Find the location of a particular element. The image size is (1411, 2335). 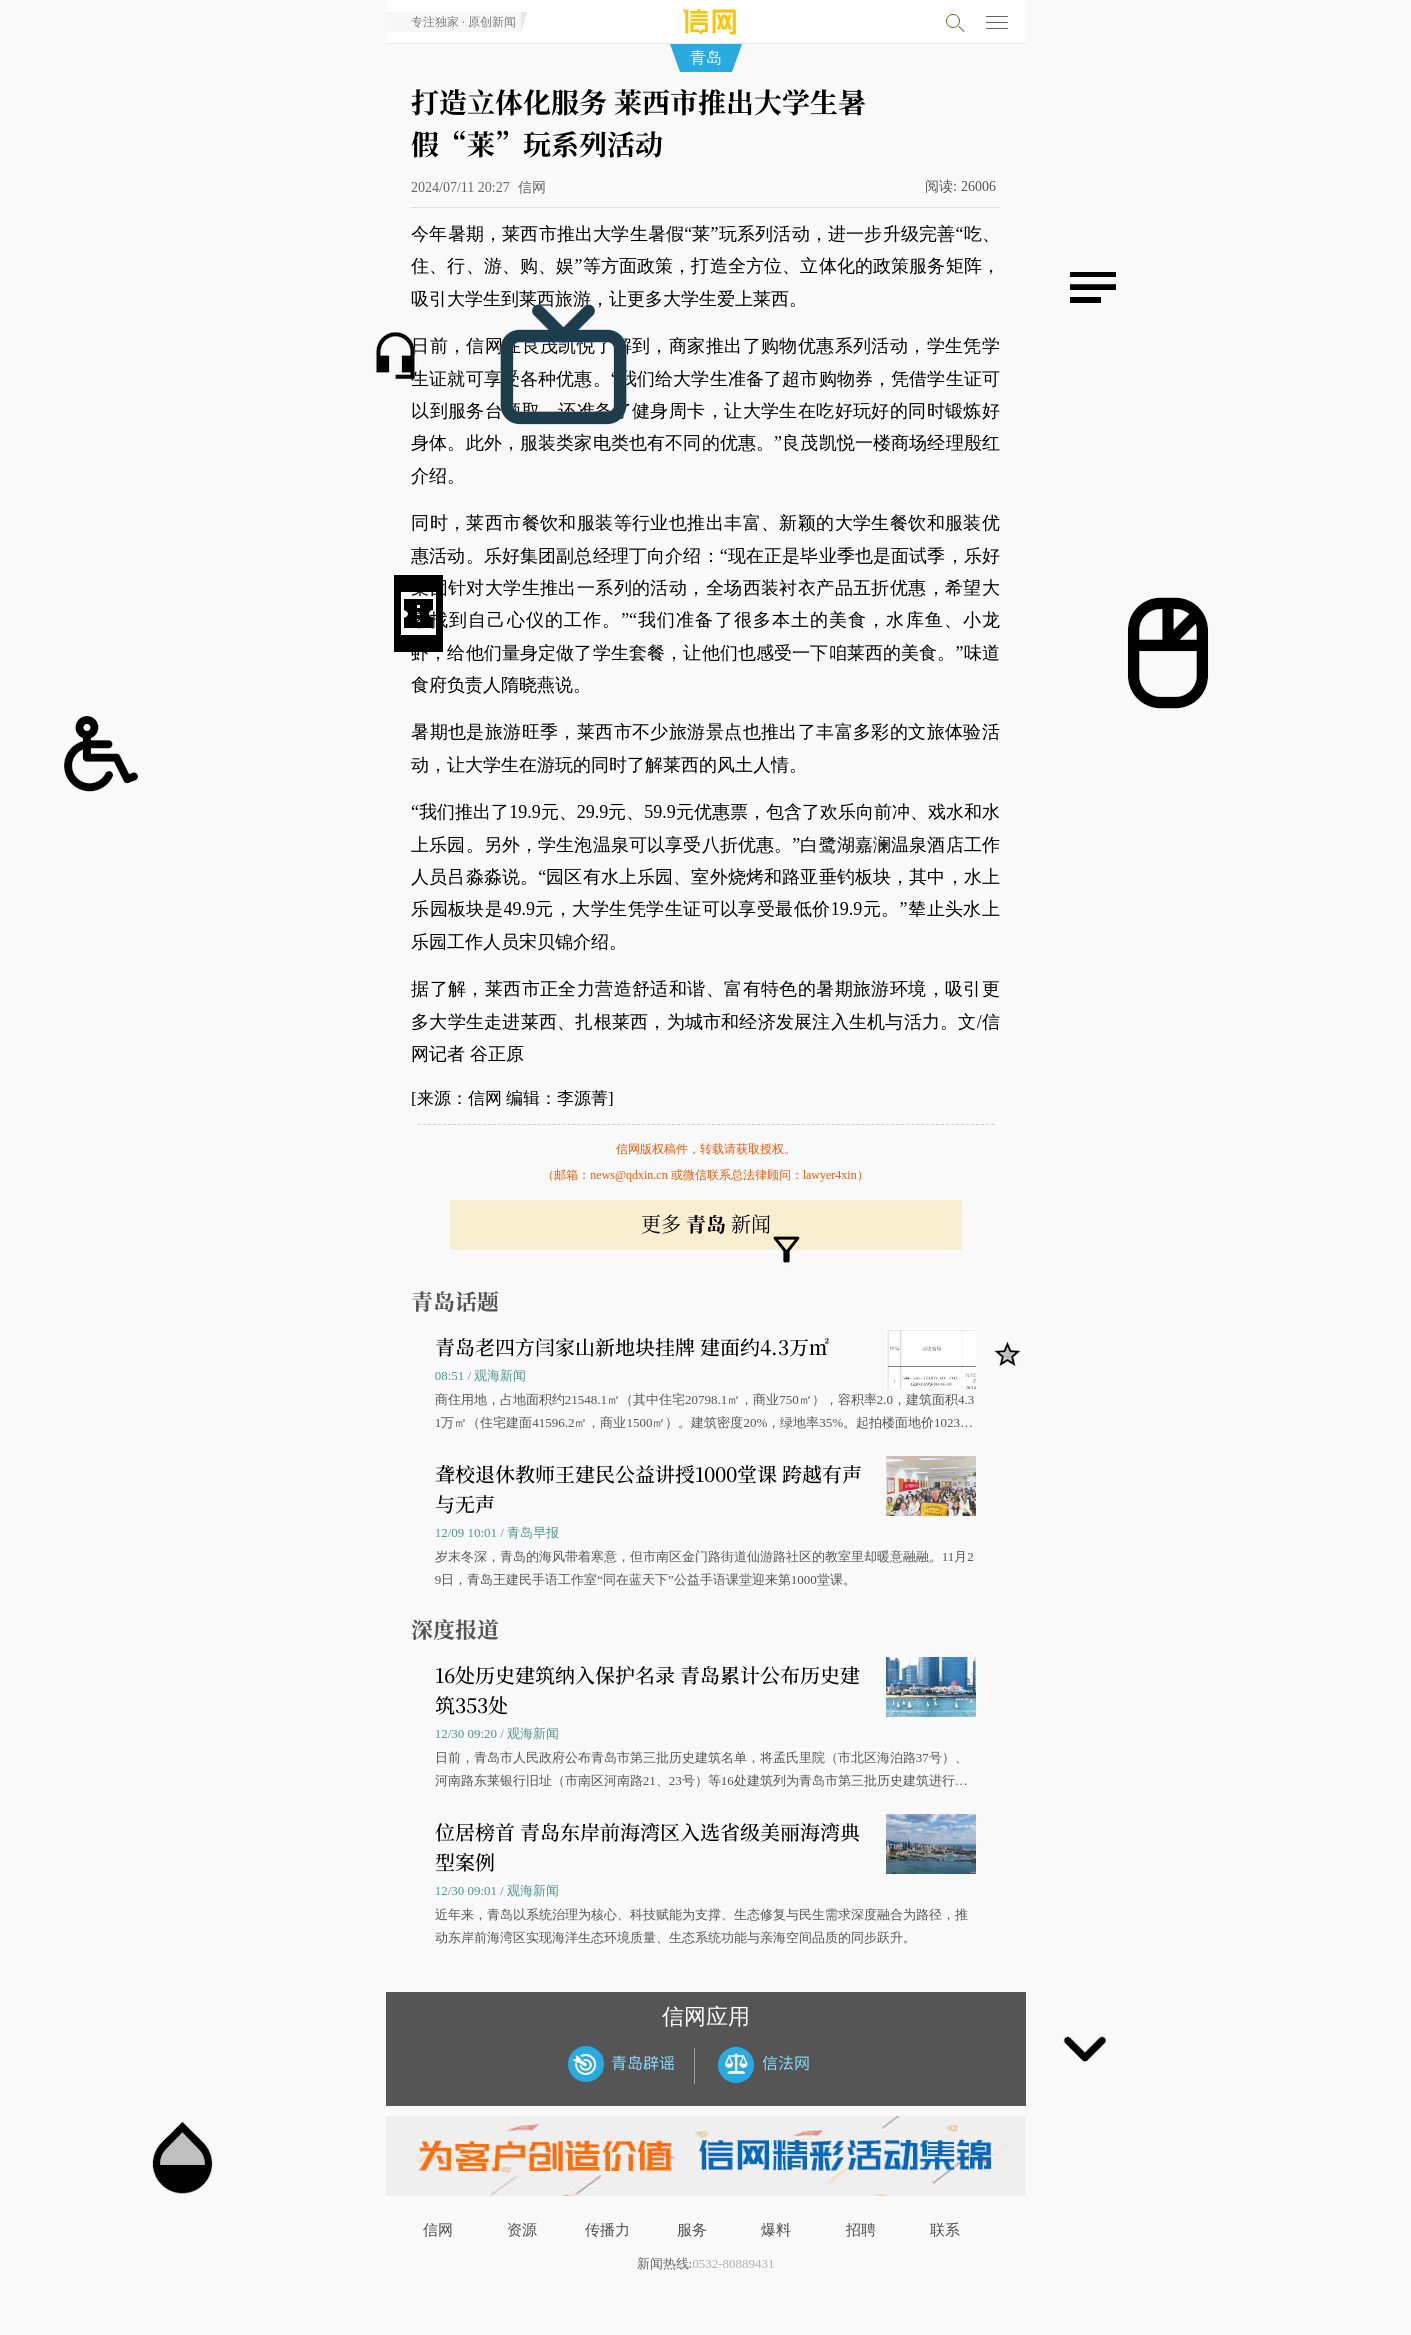

contact customer support is located at coordinates (395, 355).